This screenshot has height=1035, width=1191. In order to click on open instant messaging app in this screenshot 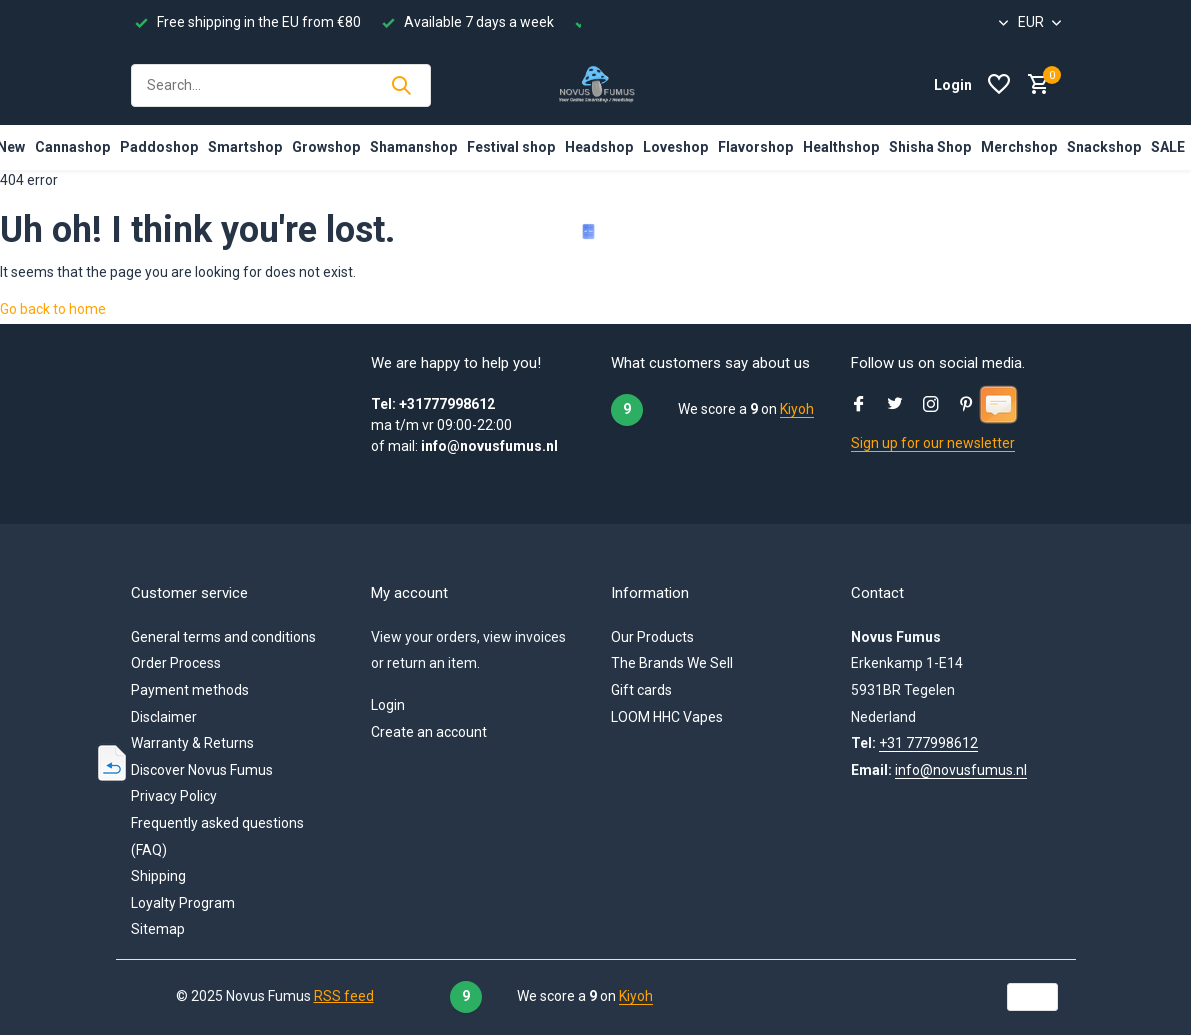, I will do `click(998, 404)`.